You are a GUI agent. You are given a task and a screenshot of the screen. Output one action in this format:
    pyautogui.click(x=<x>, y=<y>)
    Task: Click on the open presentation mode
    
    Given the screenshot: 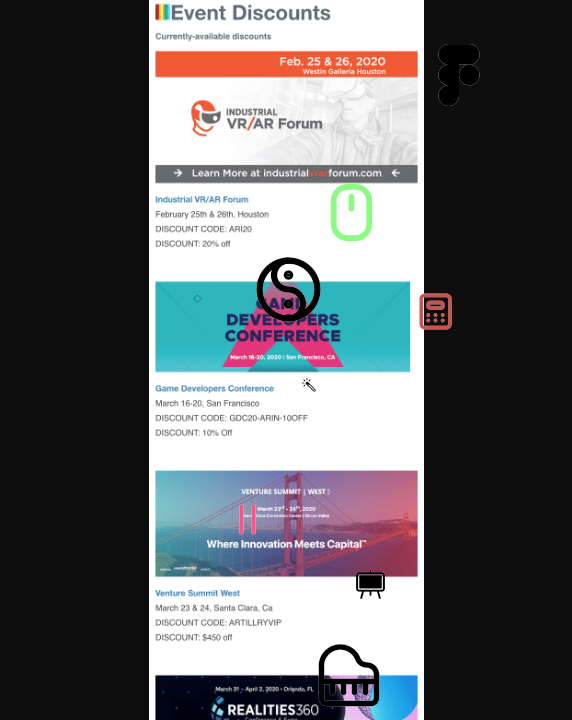 What is the action you would take?
    pyautogui.click(x=370, y=584)
    